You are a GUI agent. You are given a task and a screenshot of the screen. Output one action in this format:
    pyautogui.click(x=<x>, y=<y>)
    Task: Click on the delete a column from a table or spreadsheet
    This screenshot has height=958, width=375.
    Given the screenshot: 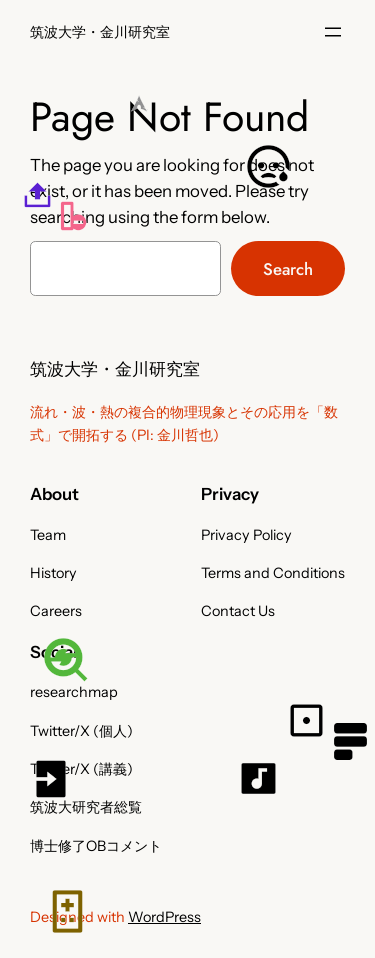 What is the action you would take?
    pyautogui.click(x=72, y=216)
    